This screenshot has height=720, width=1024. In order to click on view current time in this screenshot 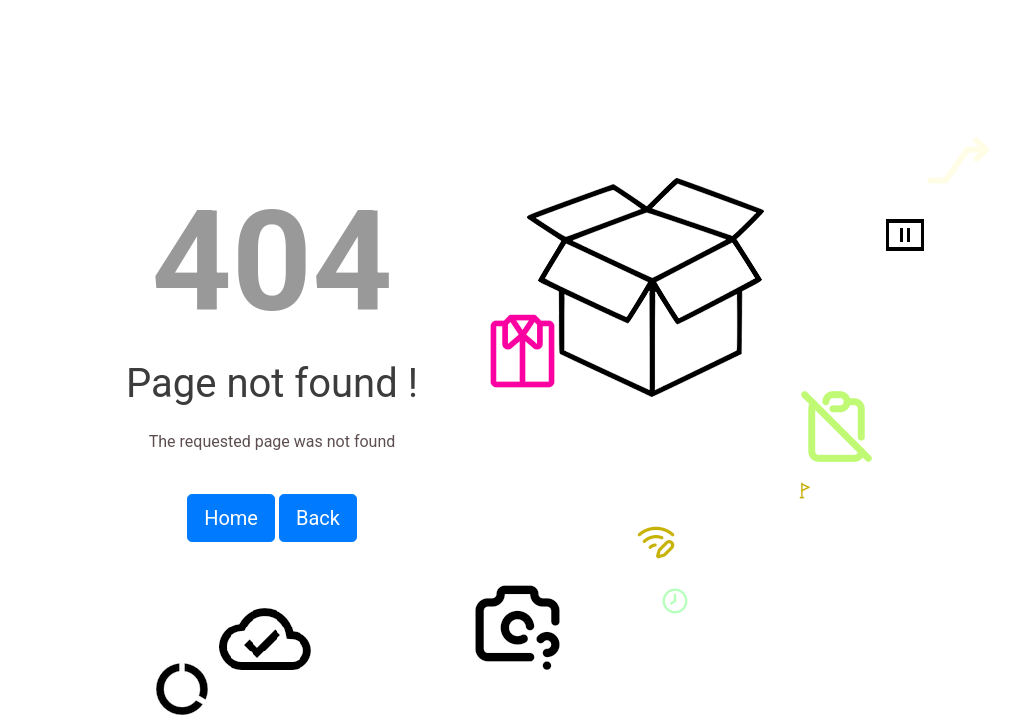, I will do `click(675, 601)`.